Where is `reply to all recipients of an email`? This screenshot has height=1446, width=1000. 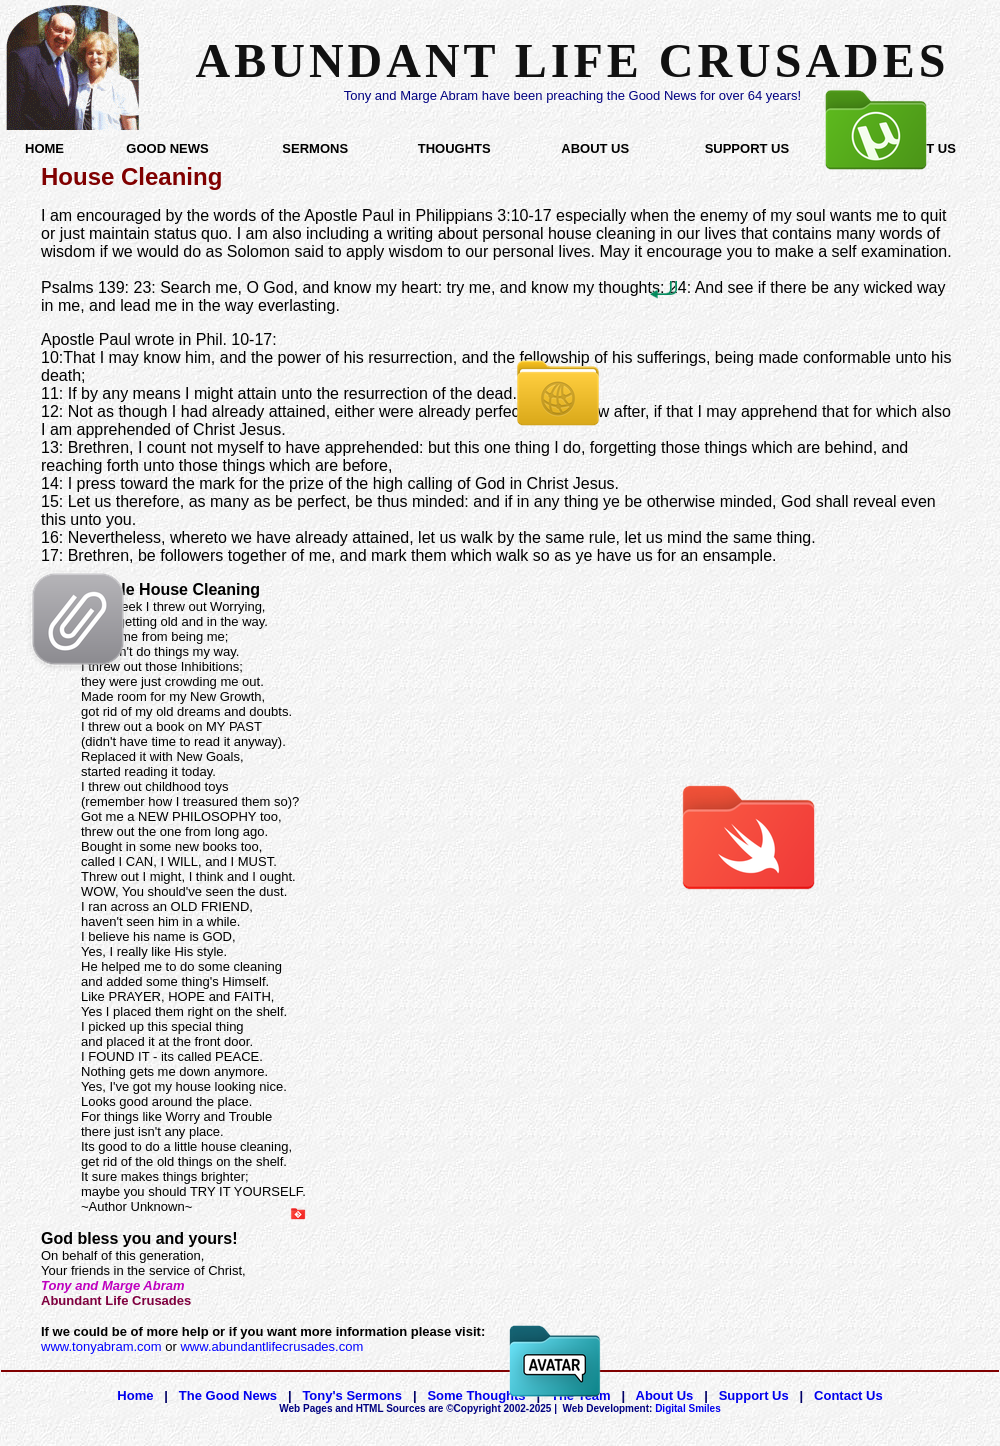
reply to all recipients of an email is located at coordinates (663, 288).